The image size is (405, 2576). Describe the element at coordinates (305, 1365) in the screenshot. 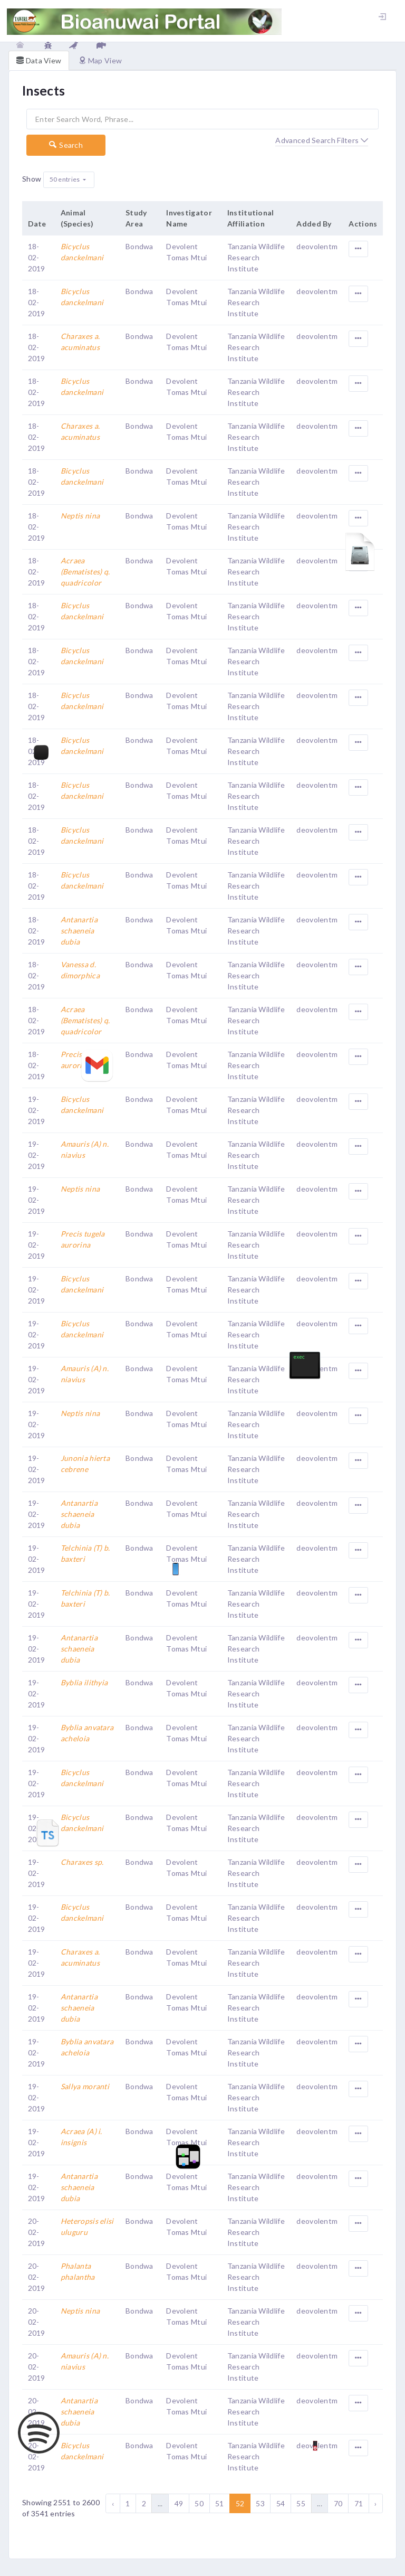

I see `indicates an executable binary file` at that location.